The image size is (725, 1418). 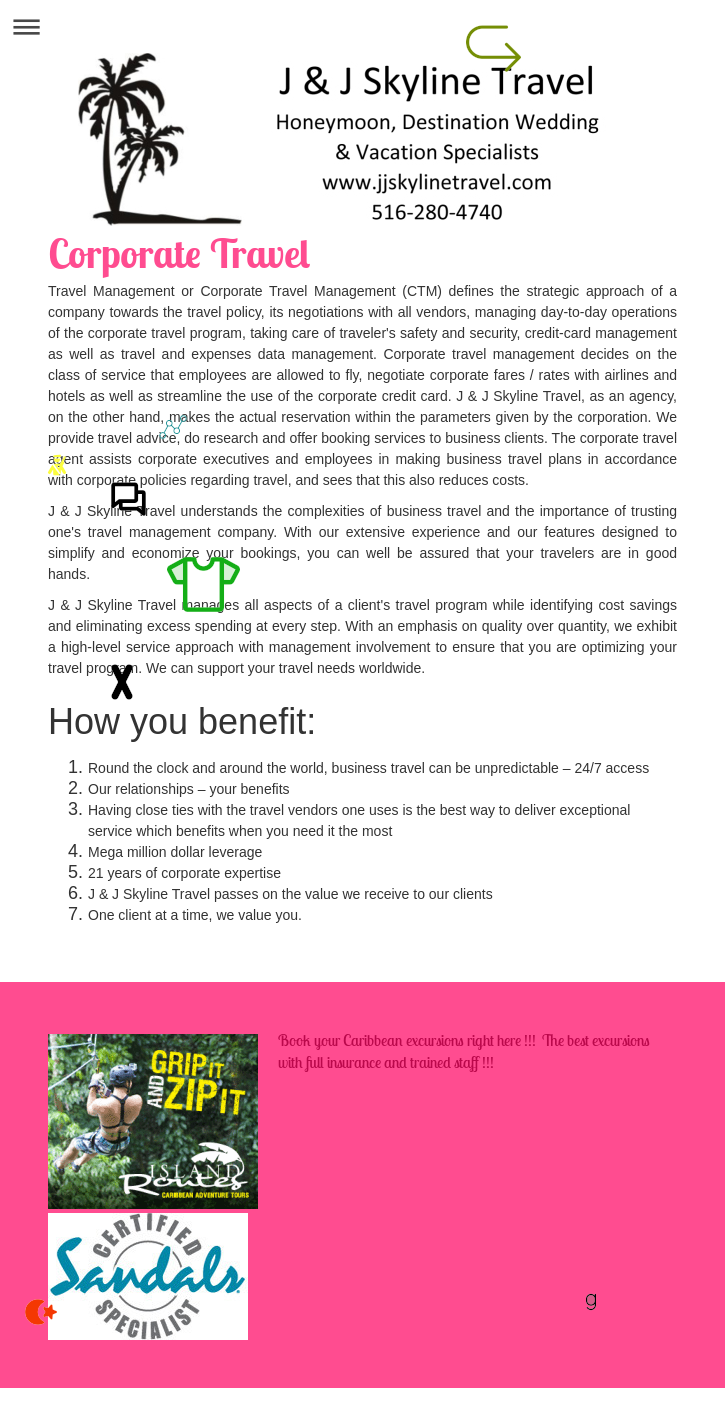 I want to click on browse clothing or apparel items, so click(x=203, y=584).